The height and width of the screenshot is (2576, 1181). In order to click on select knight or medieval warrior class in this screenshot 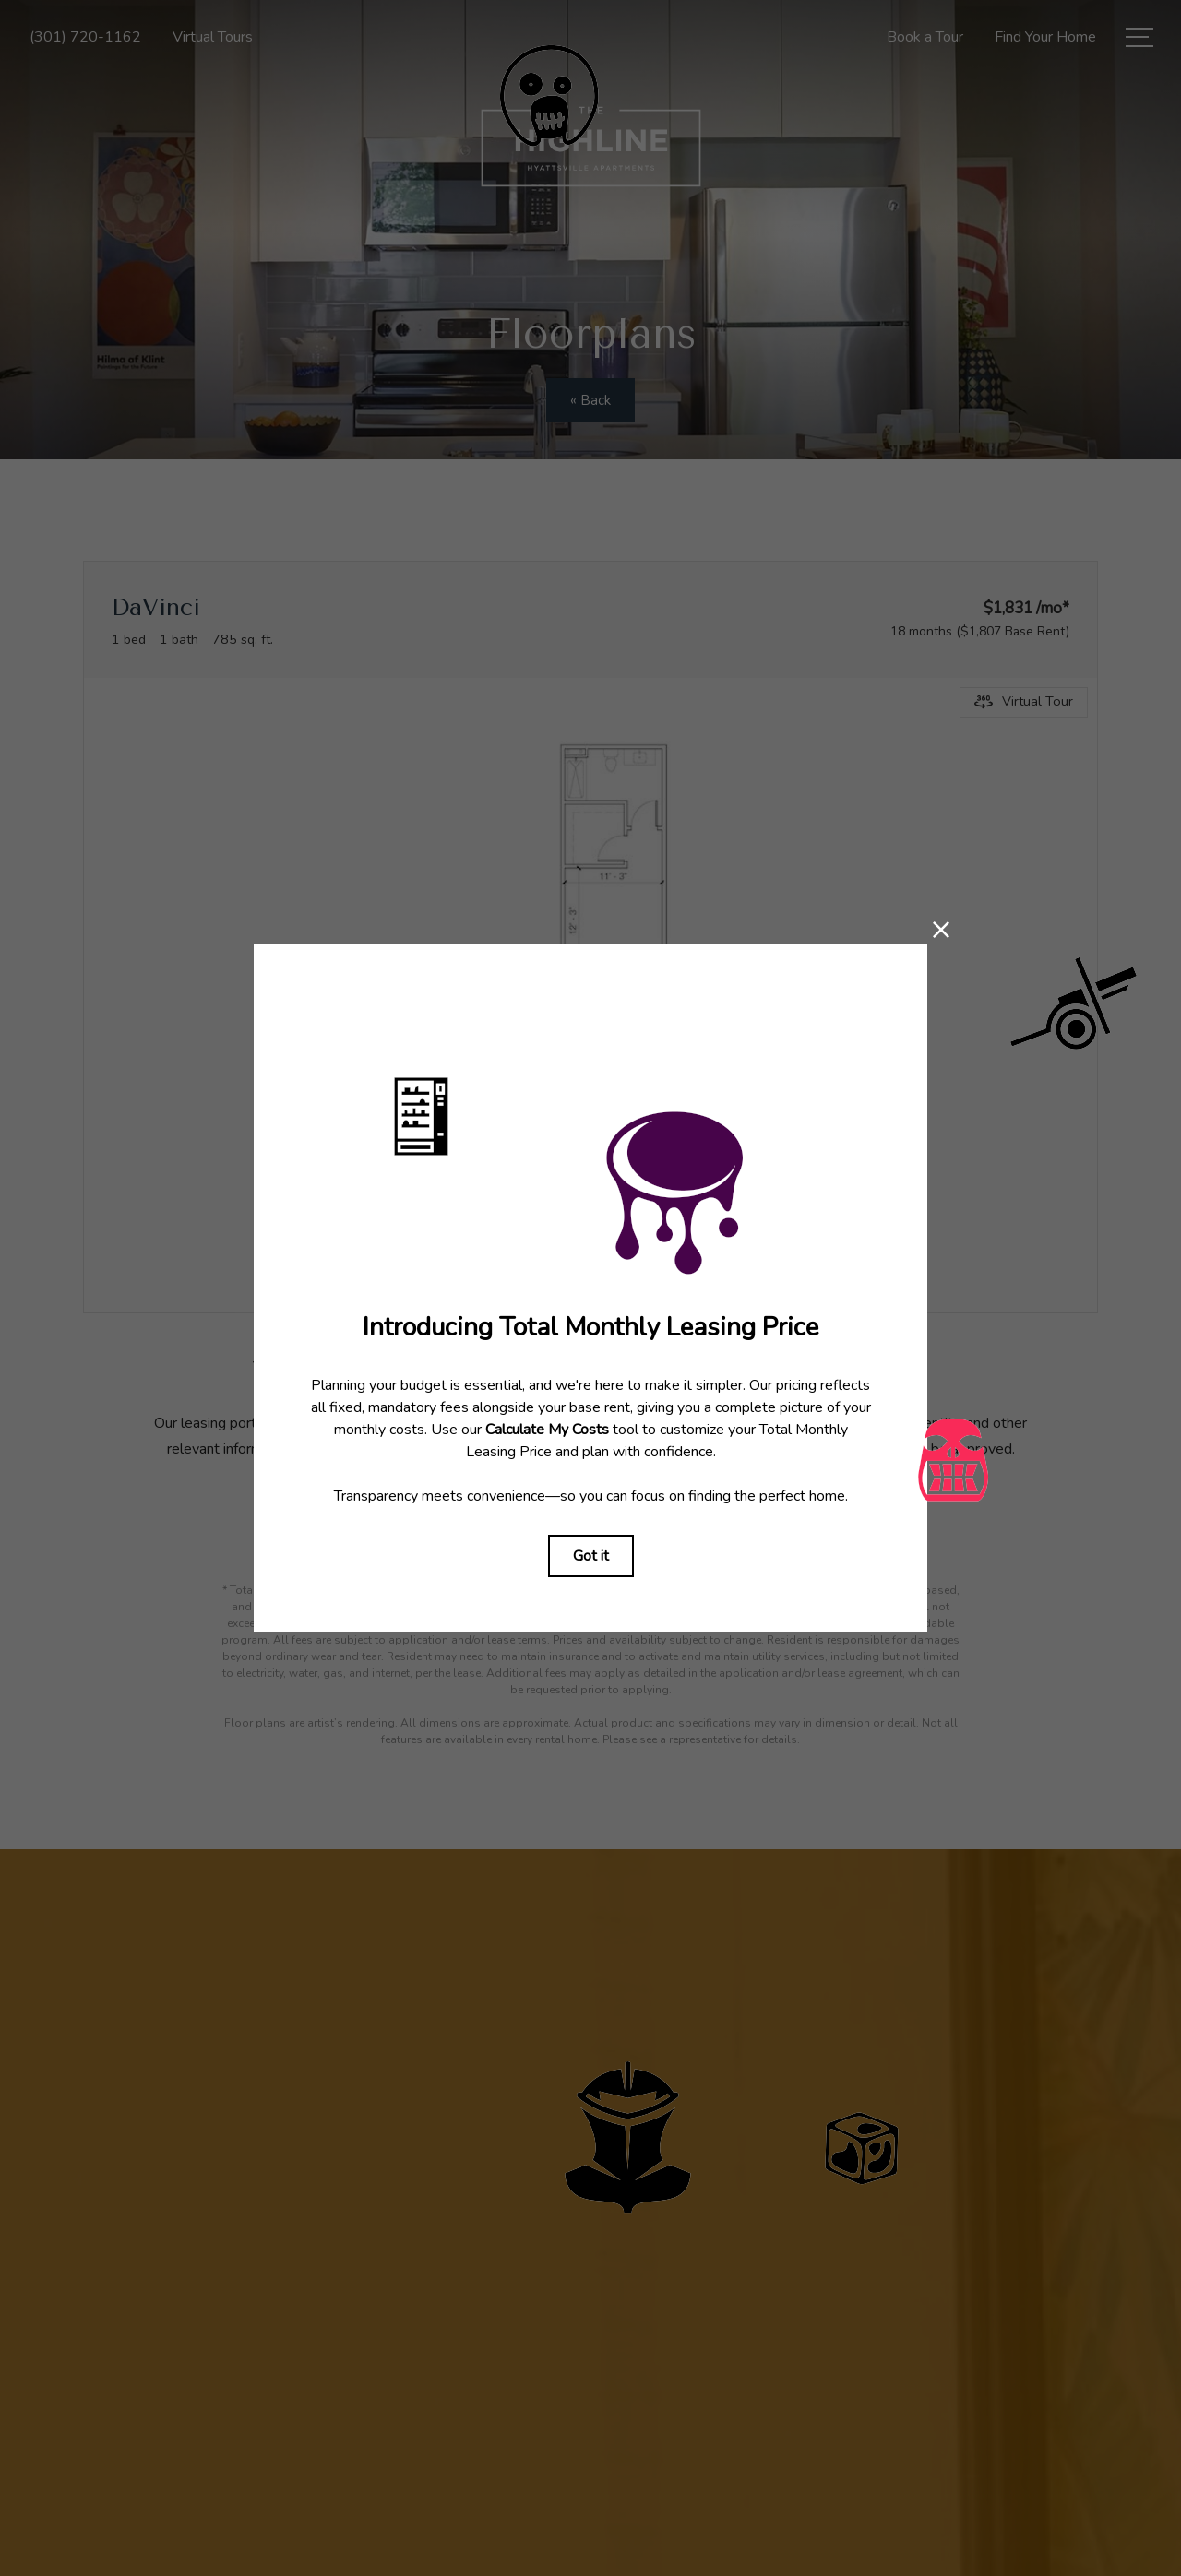, I will do `click(627, 2137)`.